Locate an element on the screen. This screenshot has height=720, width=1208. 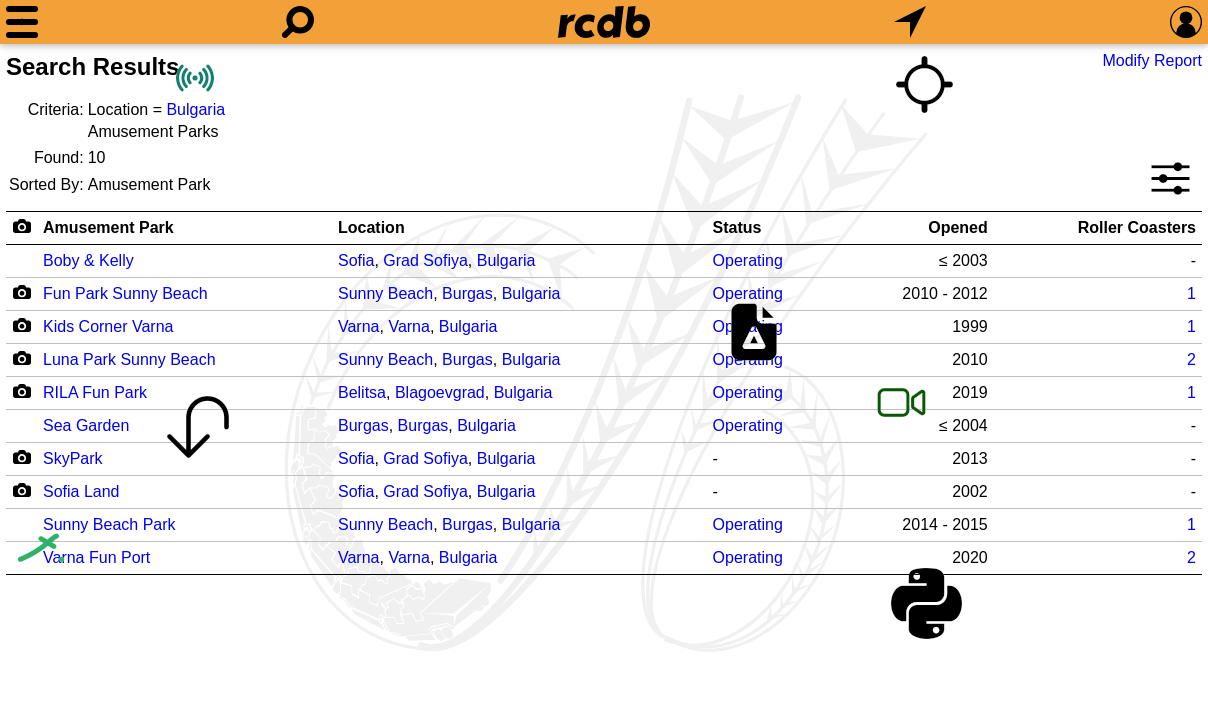
indicates python programming language support is located at coordinates (926, 603).